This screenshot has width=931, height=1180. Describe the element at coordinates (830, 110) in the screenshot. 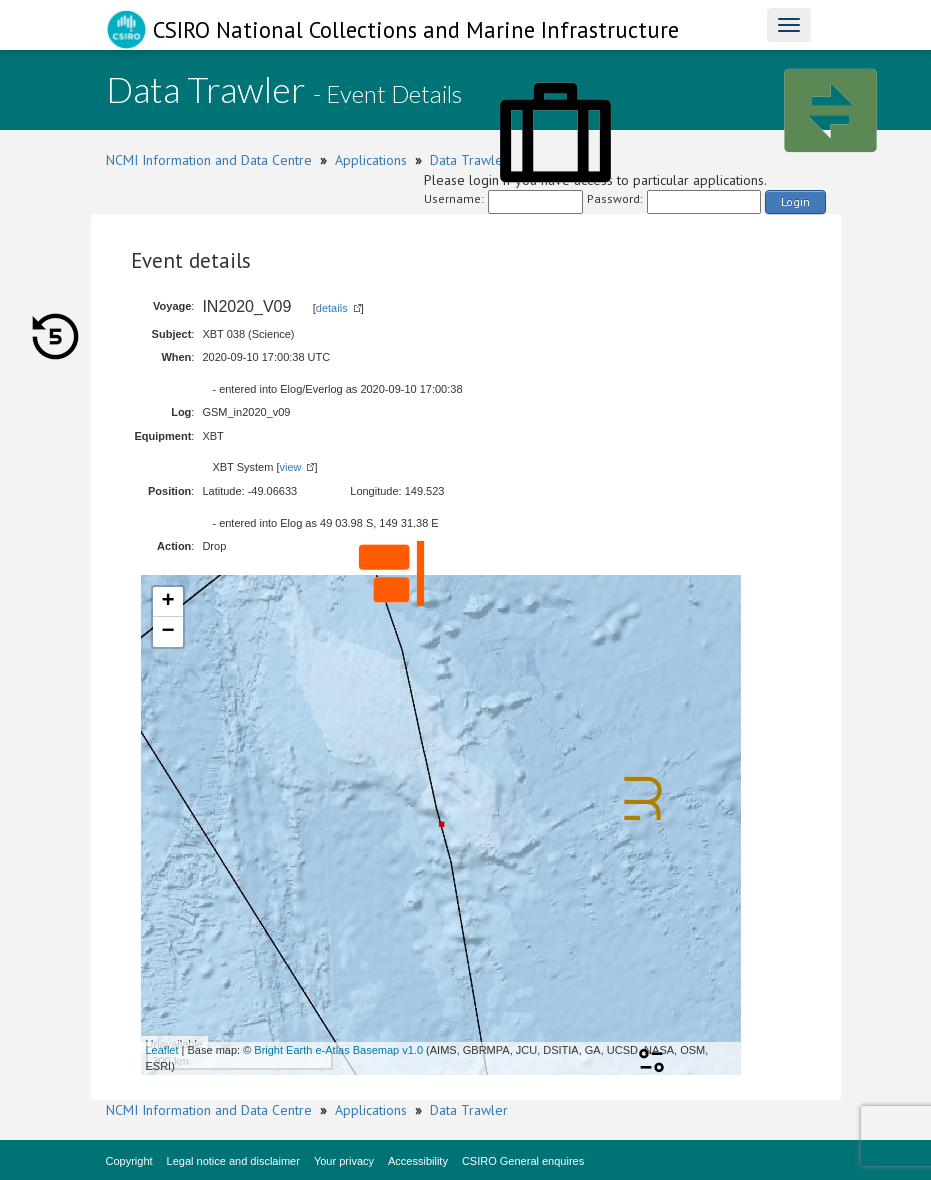

I see `exchange or swap currency` at that location.